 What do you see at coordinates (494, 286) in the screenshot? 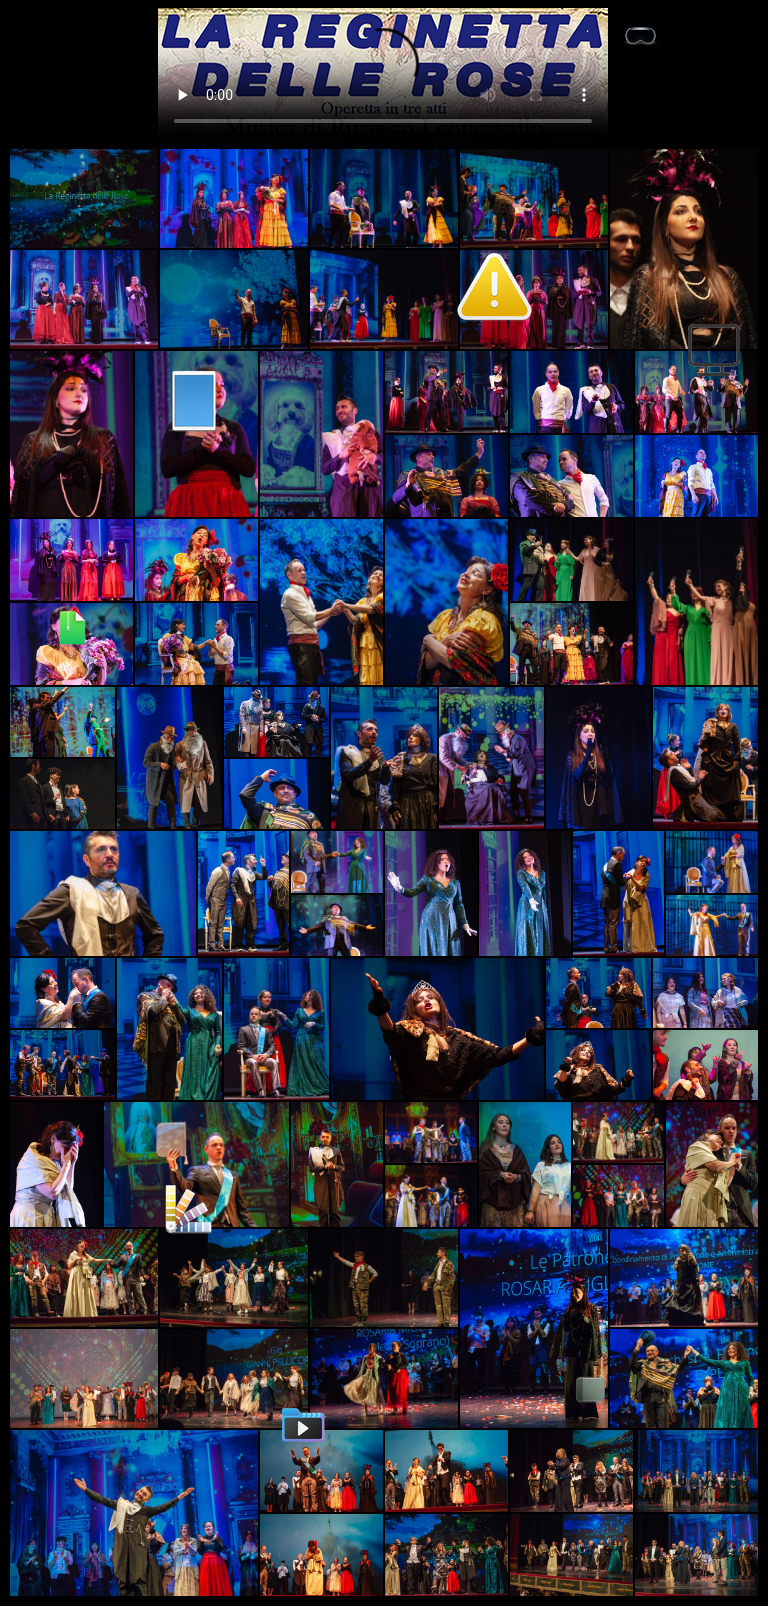
I see `report a system problem or crash` at bounding box center [494, 286].